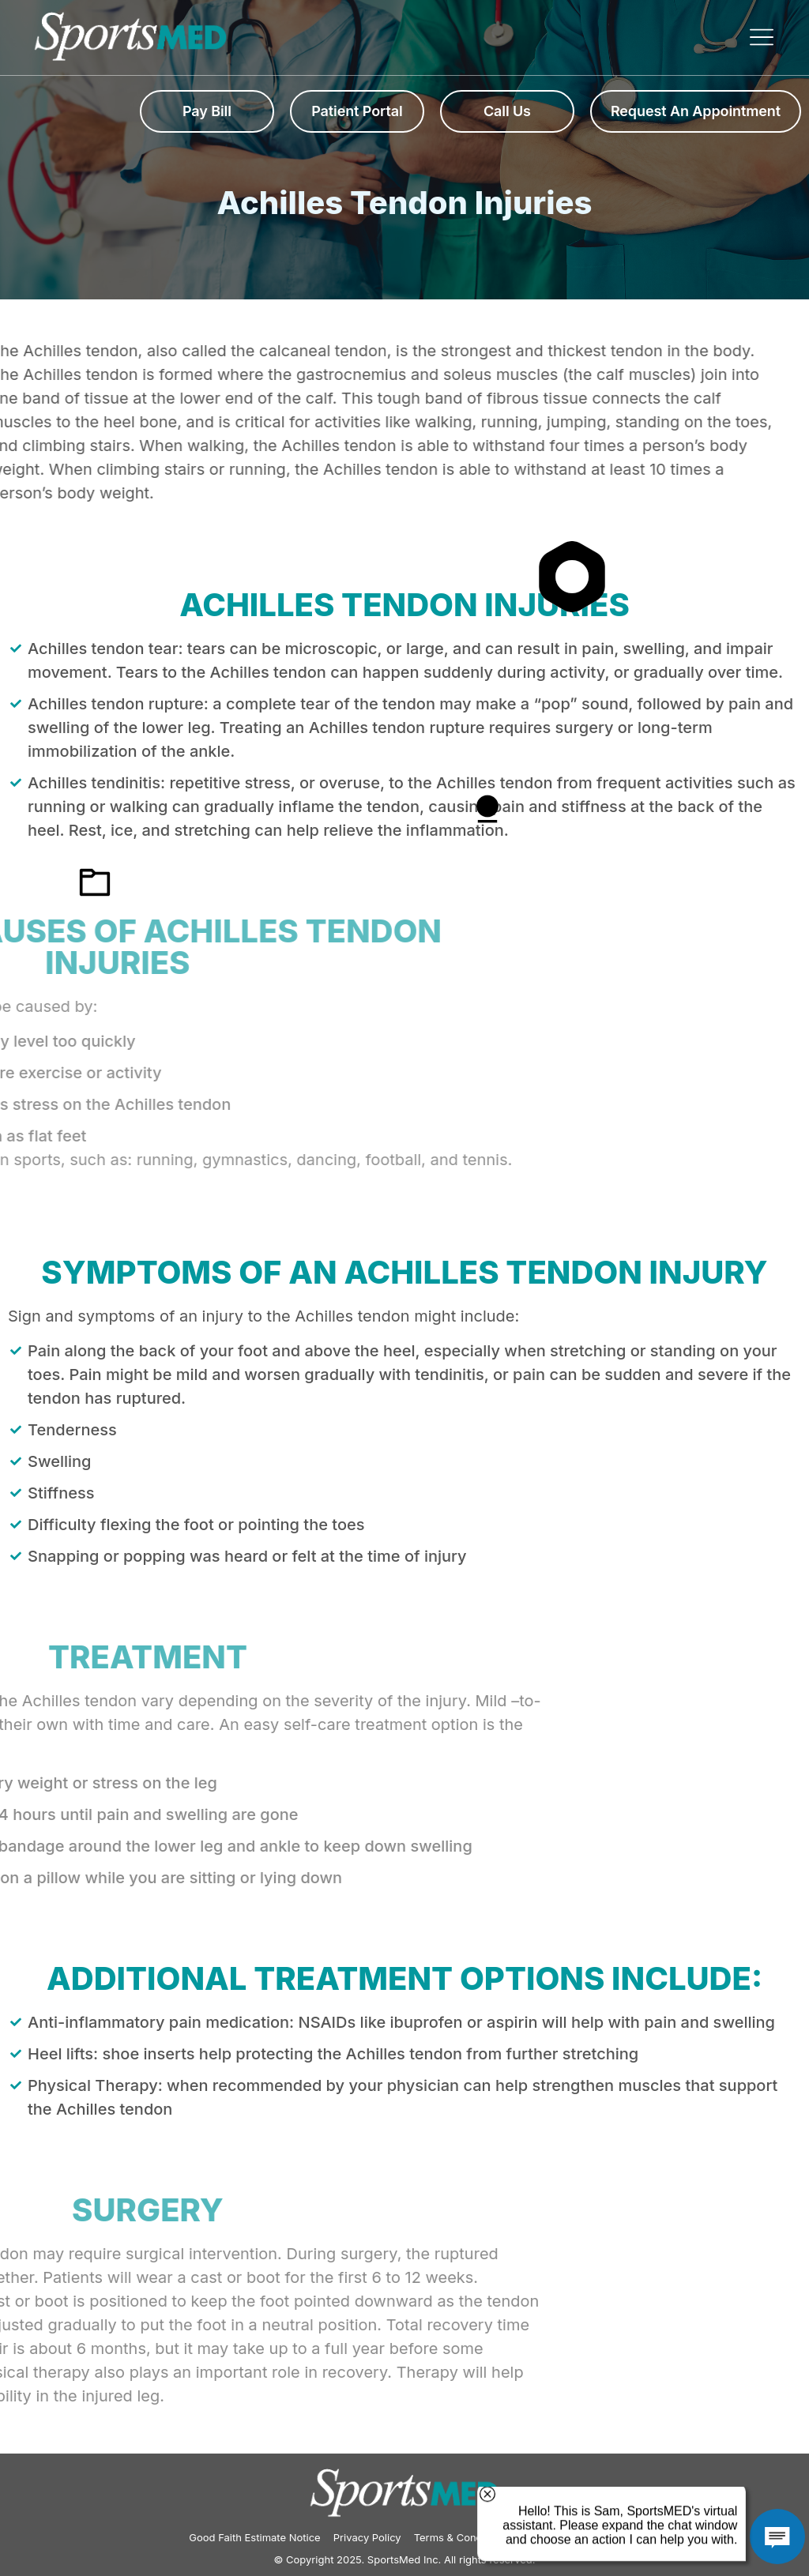 This screenshot has width=809, height=2576. I want to click on open medusa commerce dashboard, so click(572, 577).